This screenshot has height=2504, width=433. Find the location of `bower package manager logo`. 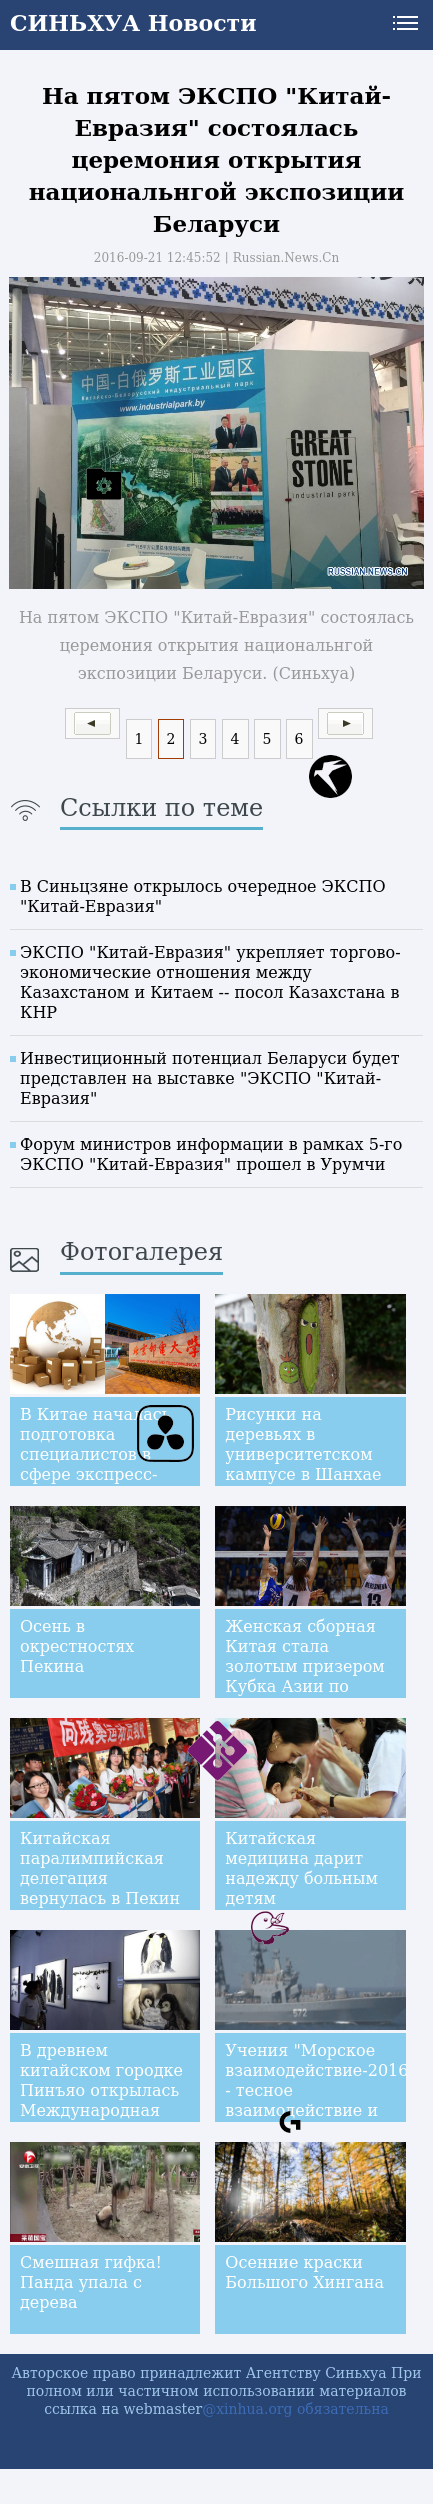

bower package manager logo is located at coordinates (270, 1928).